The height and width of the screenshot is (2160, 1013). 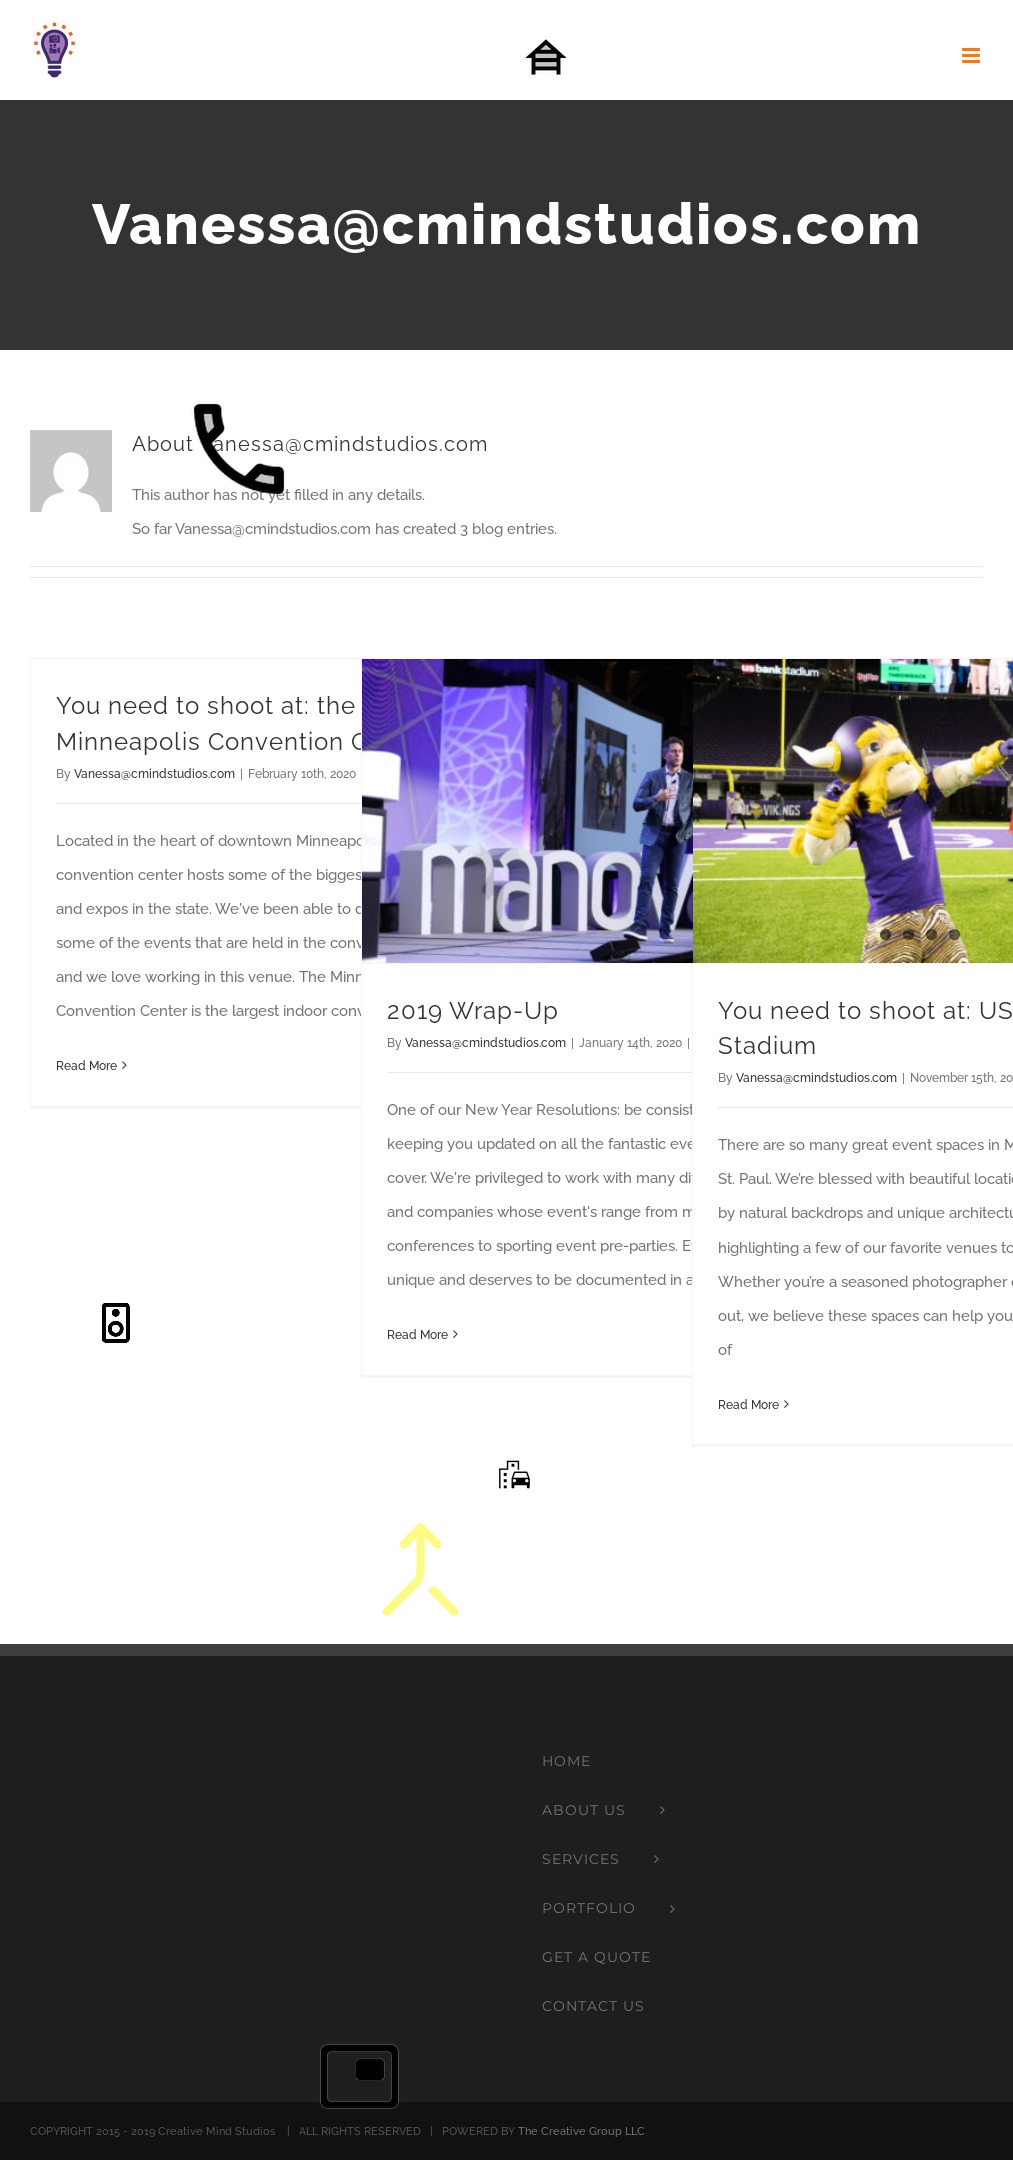 I want to click on view home exterior or siding options, so click(x=546, y=58).